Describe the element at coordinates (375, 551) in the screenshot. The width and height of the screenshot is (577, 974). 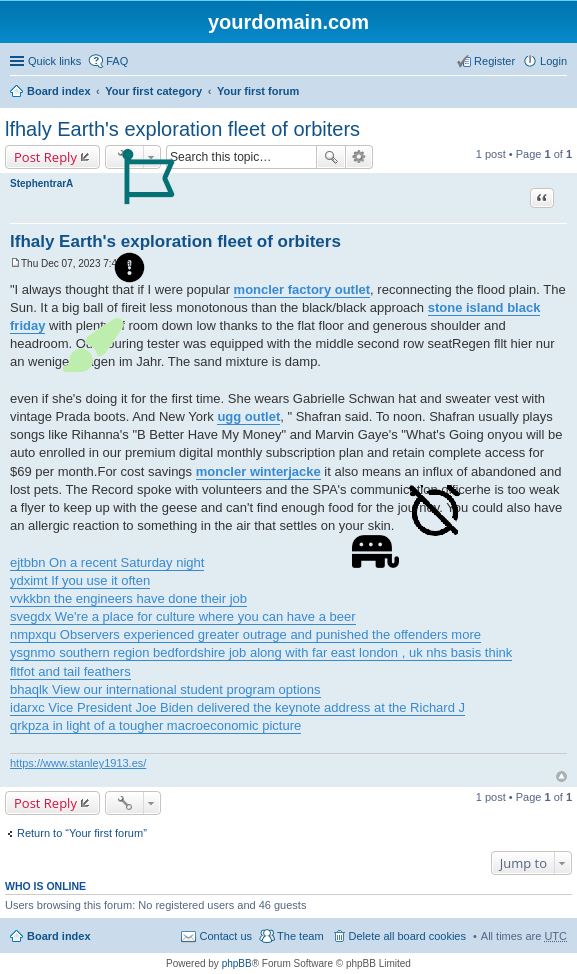
I see `indicates republican party affiliation` at that location.